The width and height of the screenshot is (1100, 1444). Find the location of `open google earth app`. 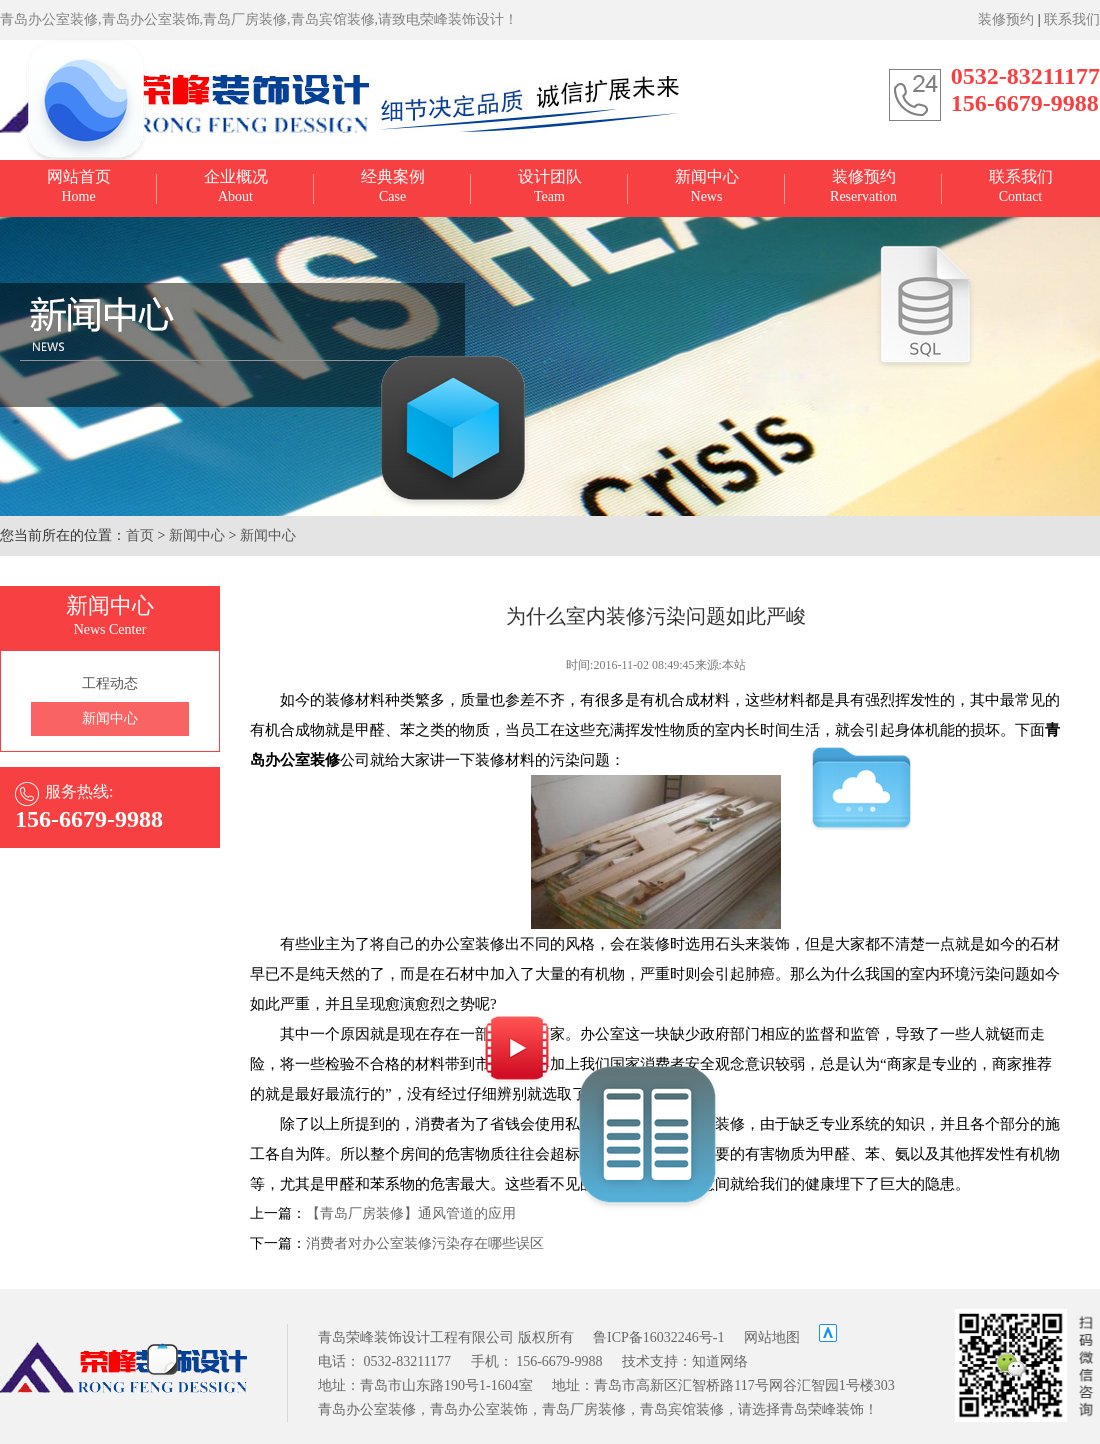

open google earth app is located at coordinates (86, 100).